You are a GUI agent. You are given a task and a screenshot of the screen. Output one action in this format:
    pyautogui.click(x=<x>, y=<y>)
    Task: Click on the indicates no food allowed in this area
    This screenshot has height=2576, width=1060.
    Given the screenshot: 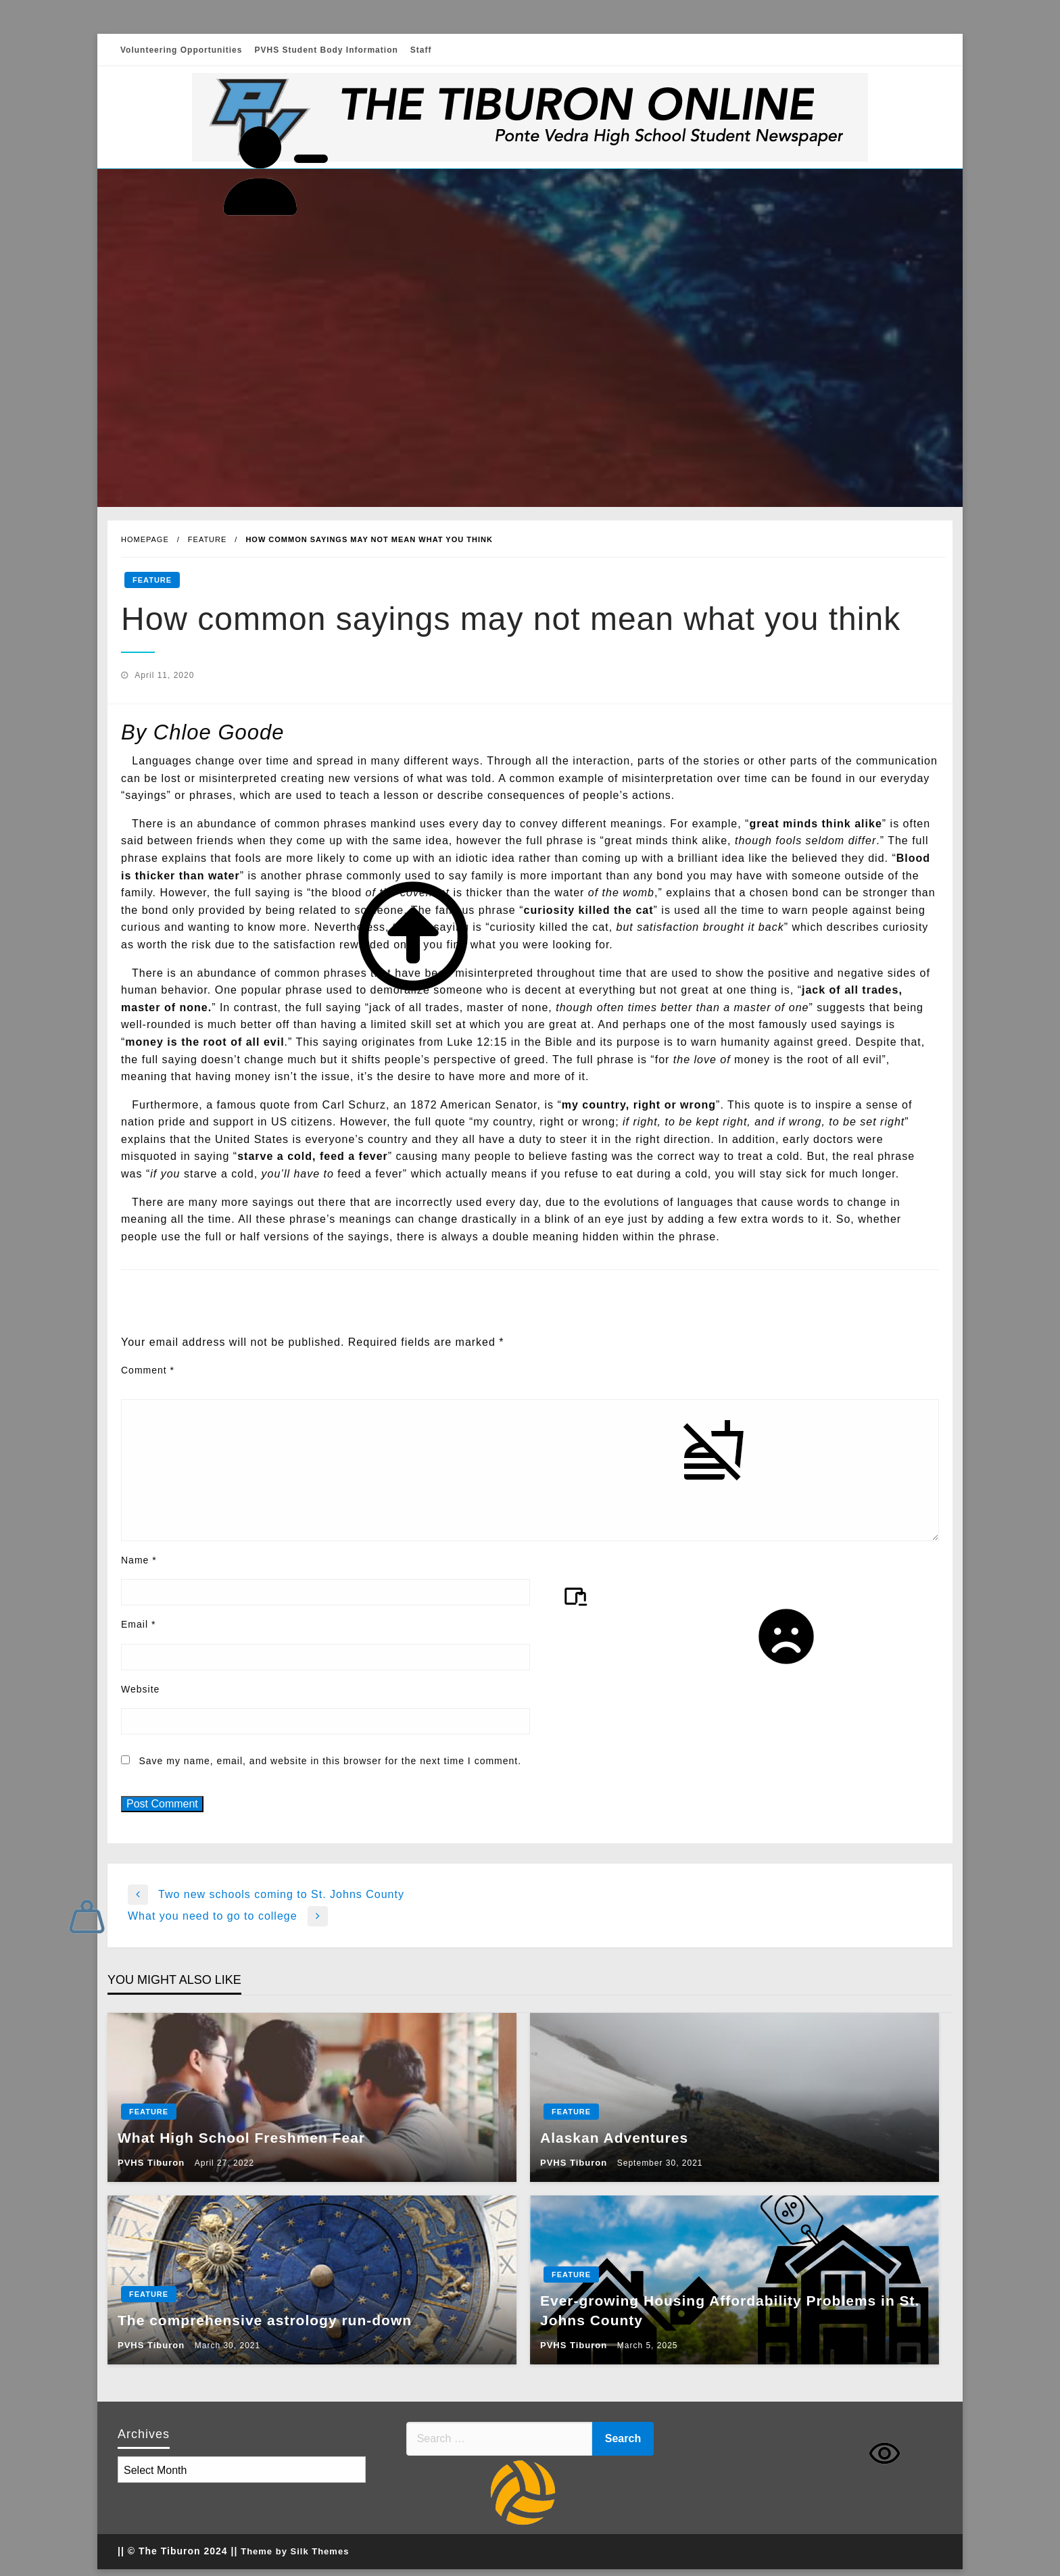 What is the action you would take?
    pyautogui.click(x=714, y=1450)
    